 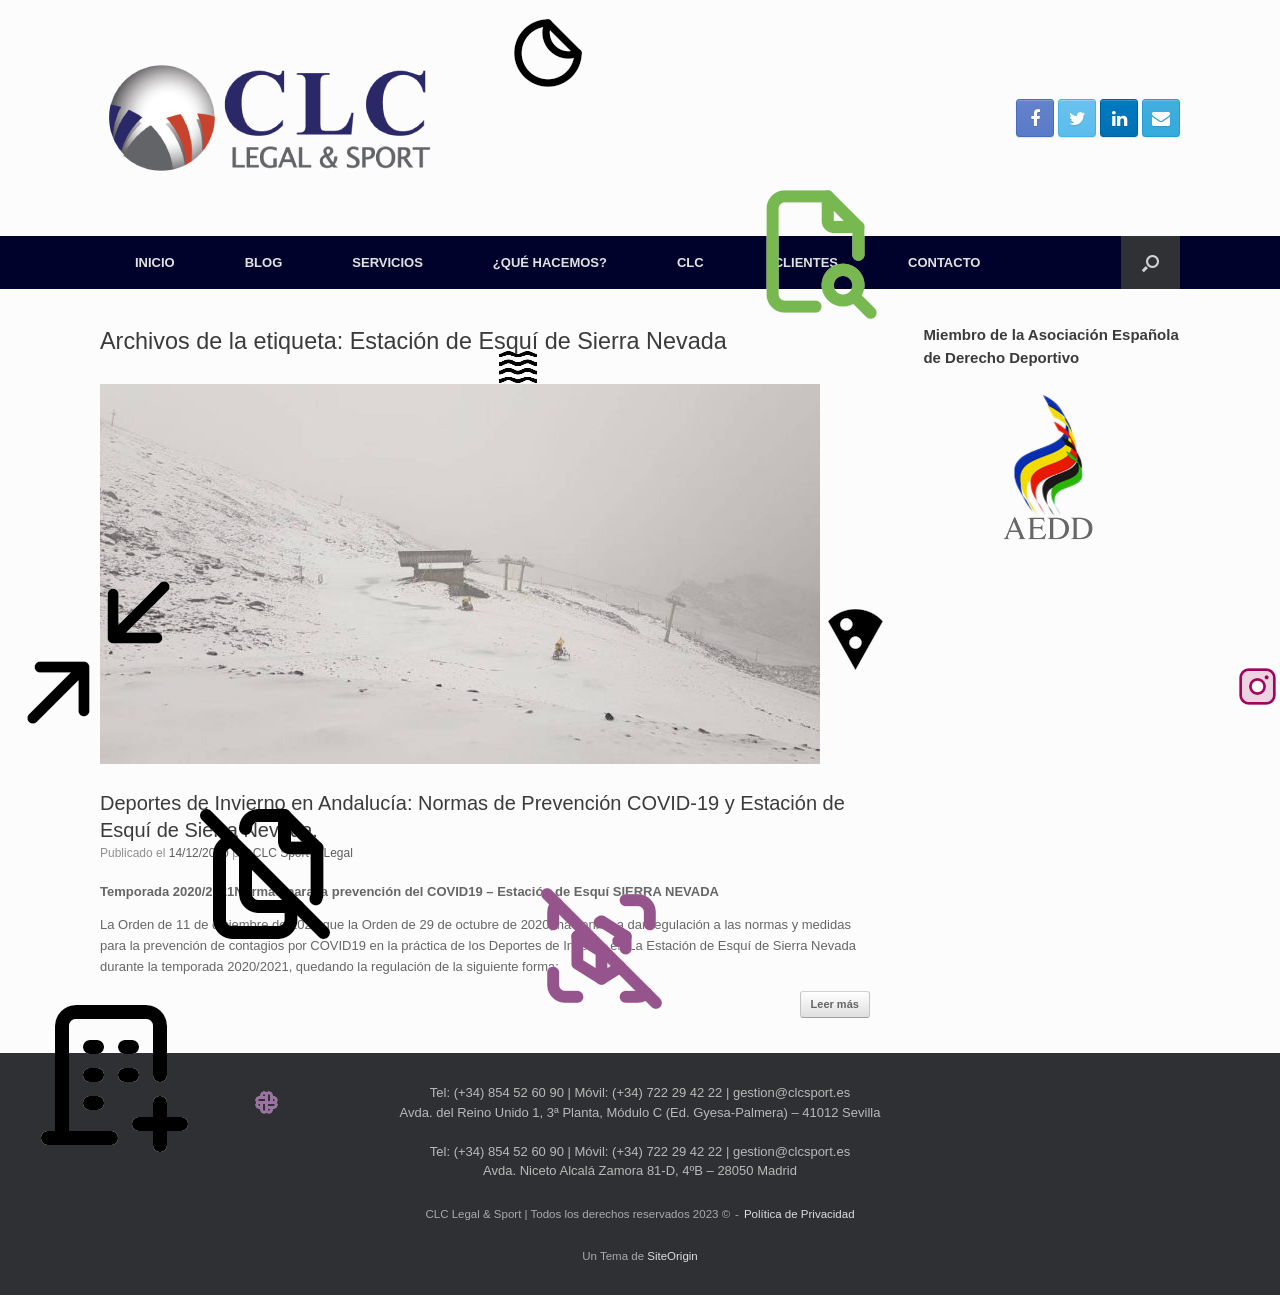 I want to click on find nearby pizza restaurants, so click(x=855, y=639).